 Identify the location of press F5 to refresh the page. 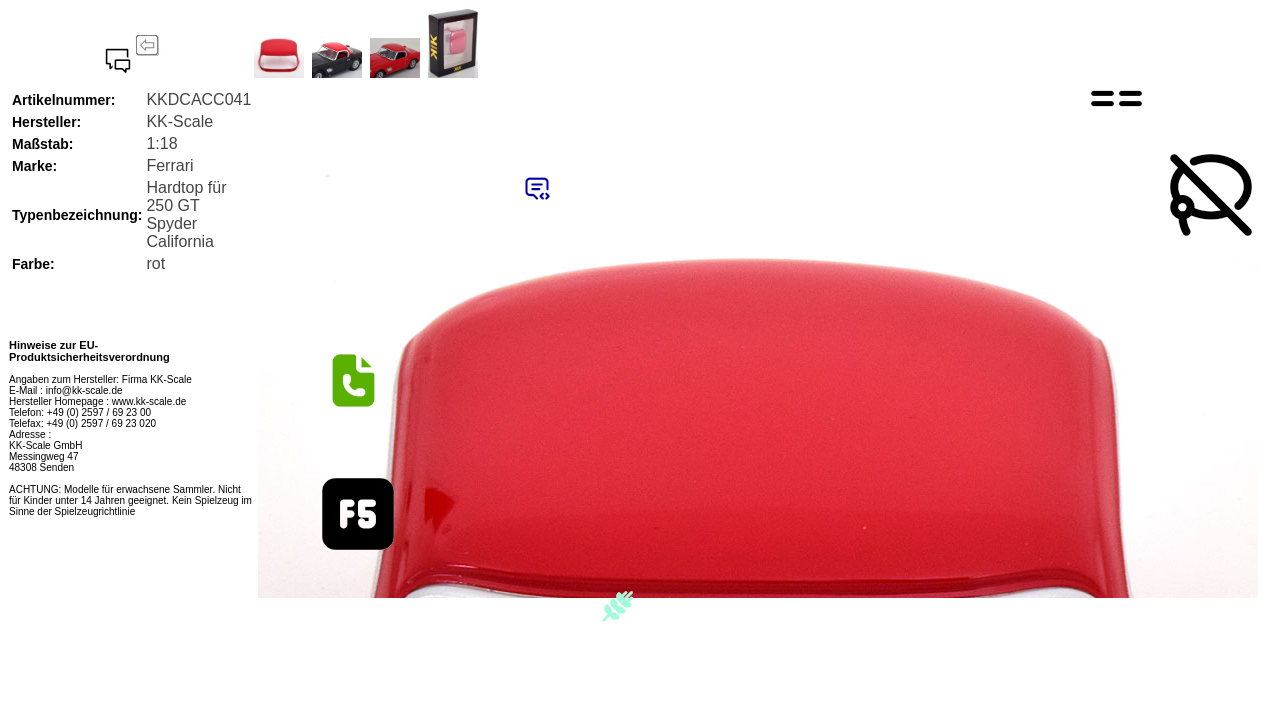
(358, 514).